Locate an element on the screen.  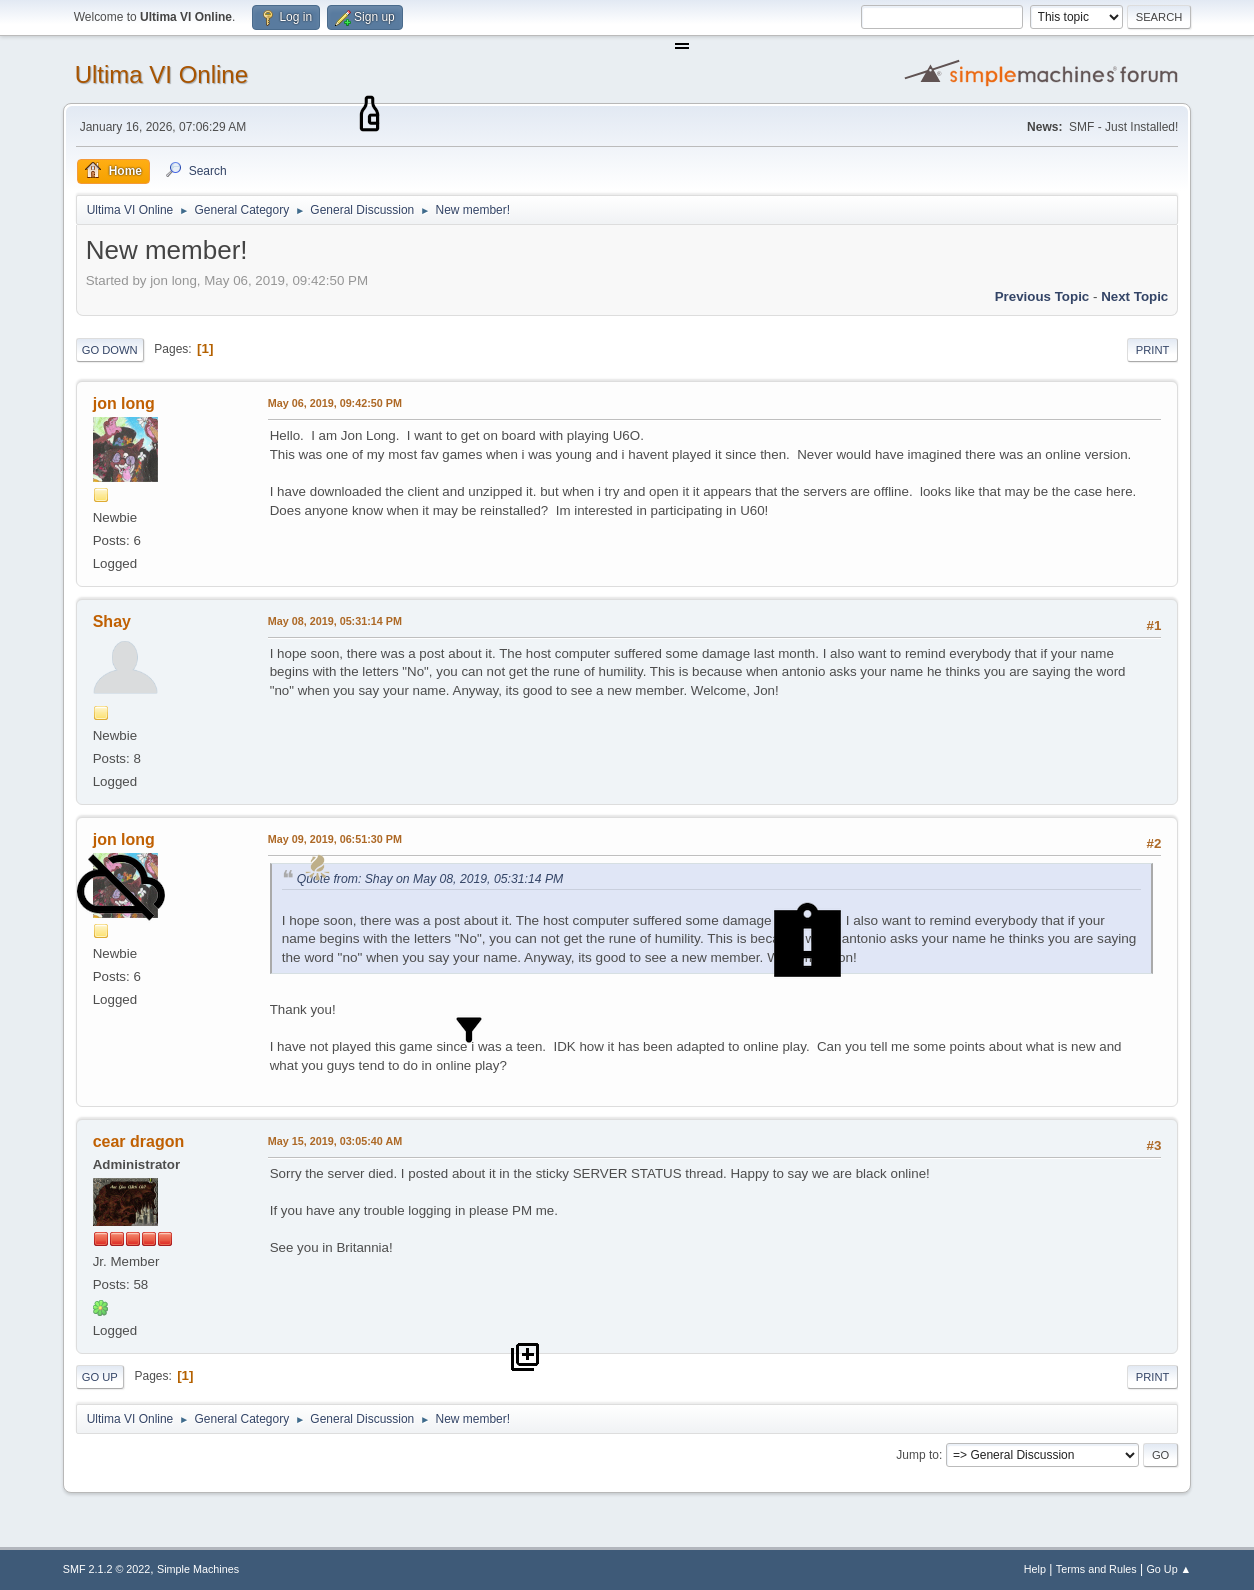
browse wine selection is located at coordinates (369, 113).